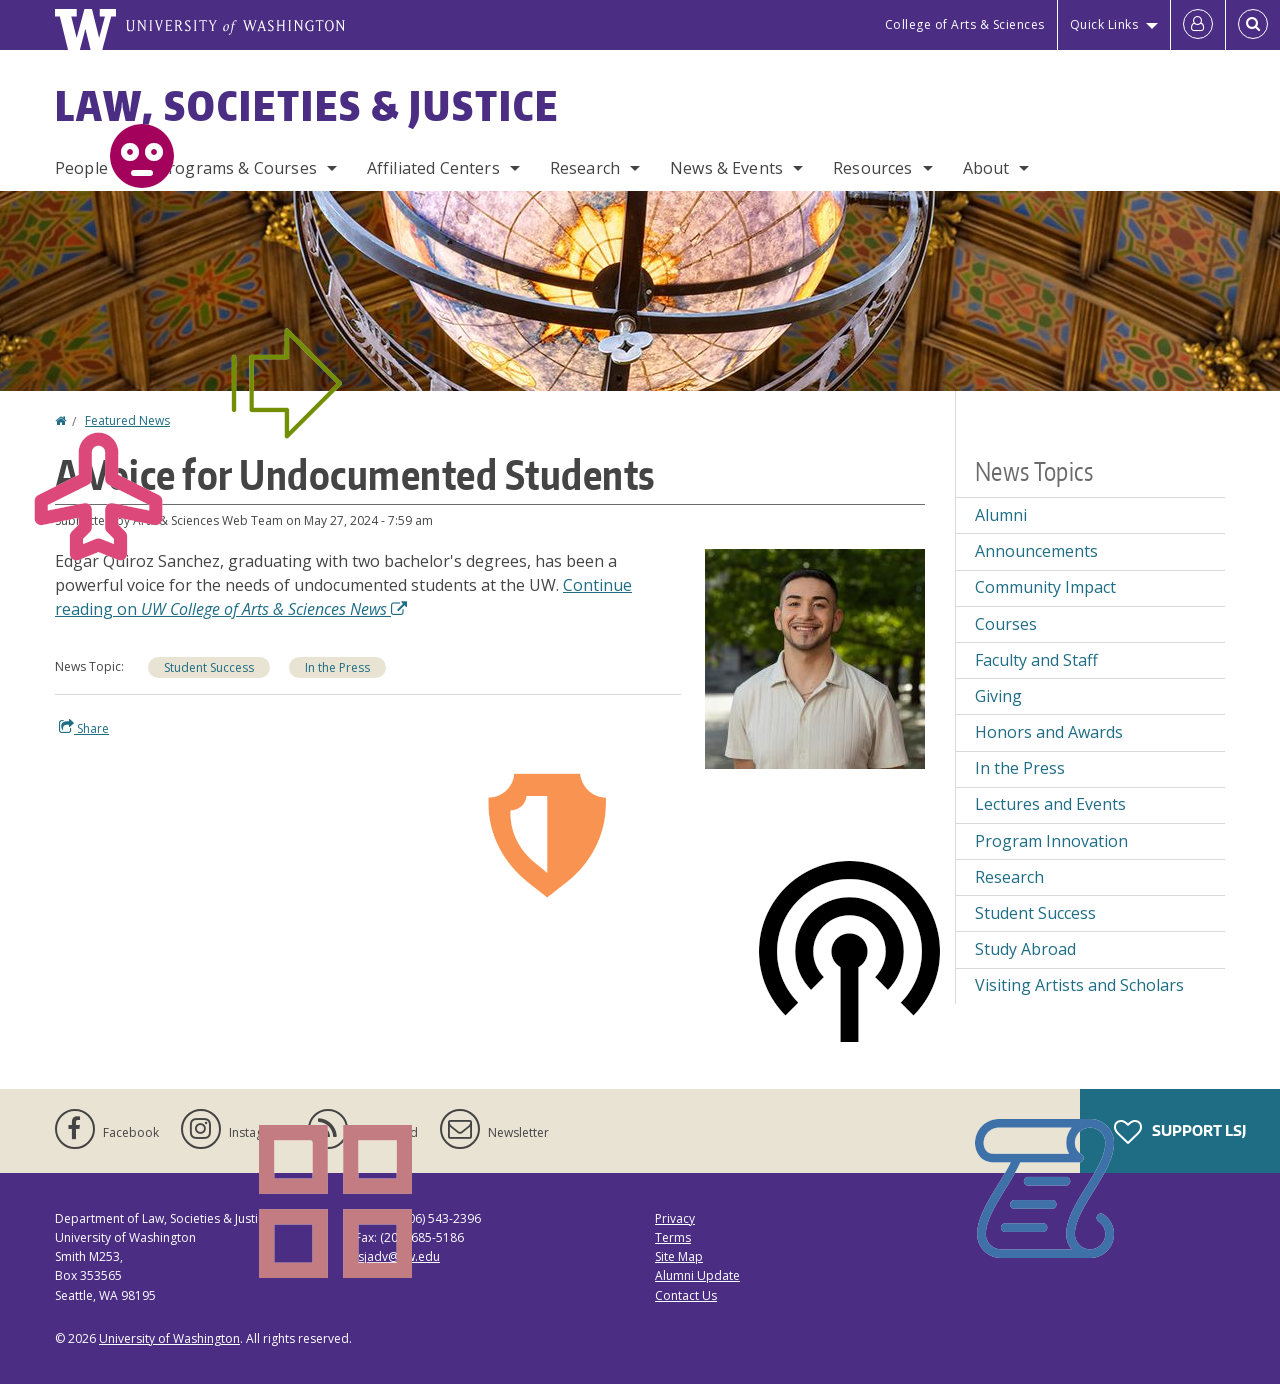  What do you see at coordinates (282, 383) in the screenshot?
I see `move item to the right` at bounding box center [282, 383].